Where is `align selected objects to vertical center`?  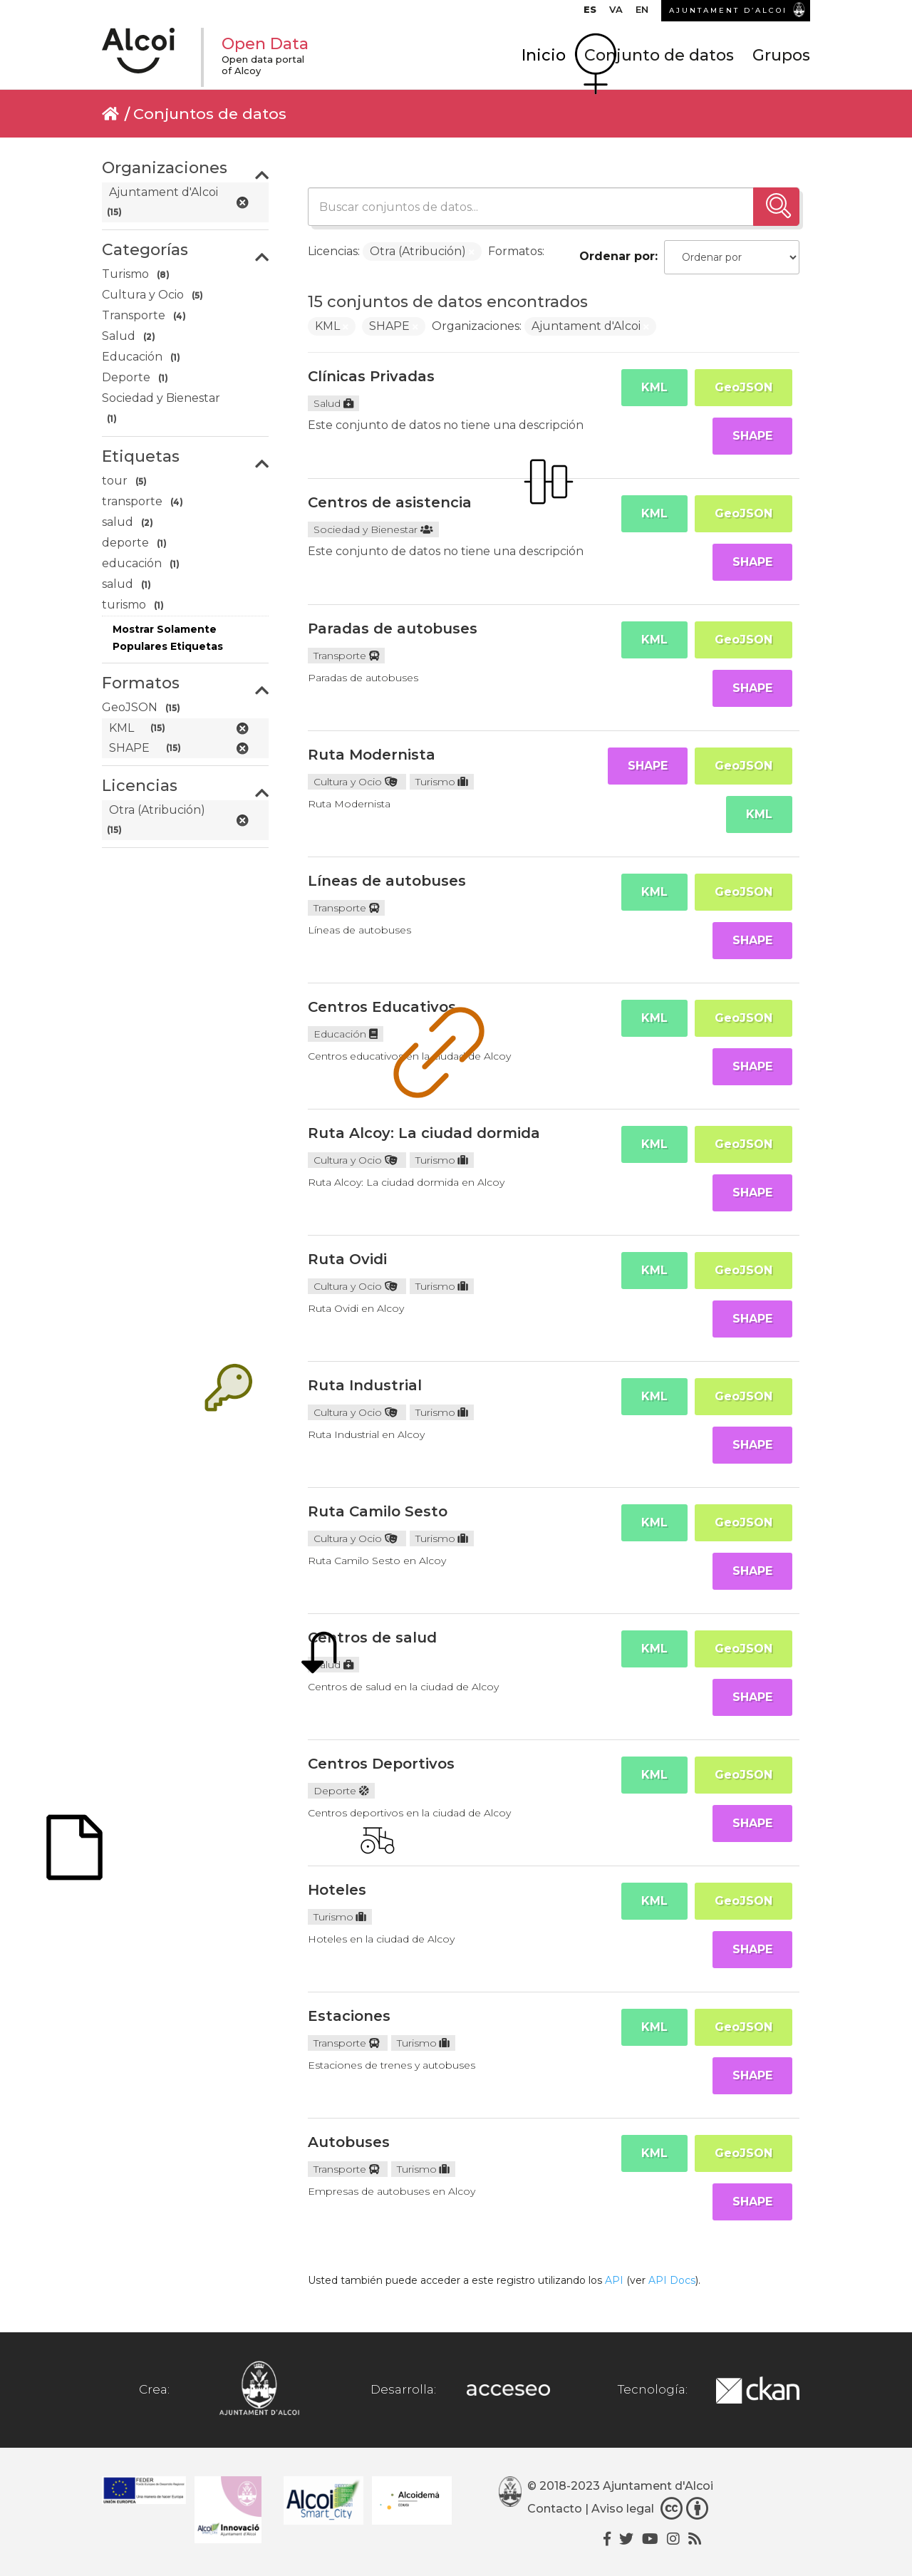
align selected objects to vertical center is located at coordinates (549, 482).